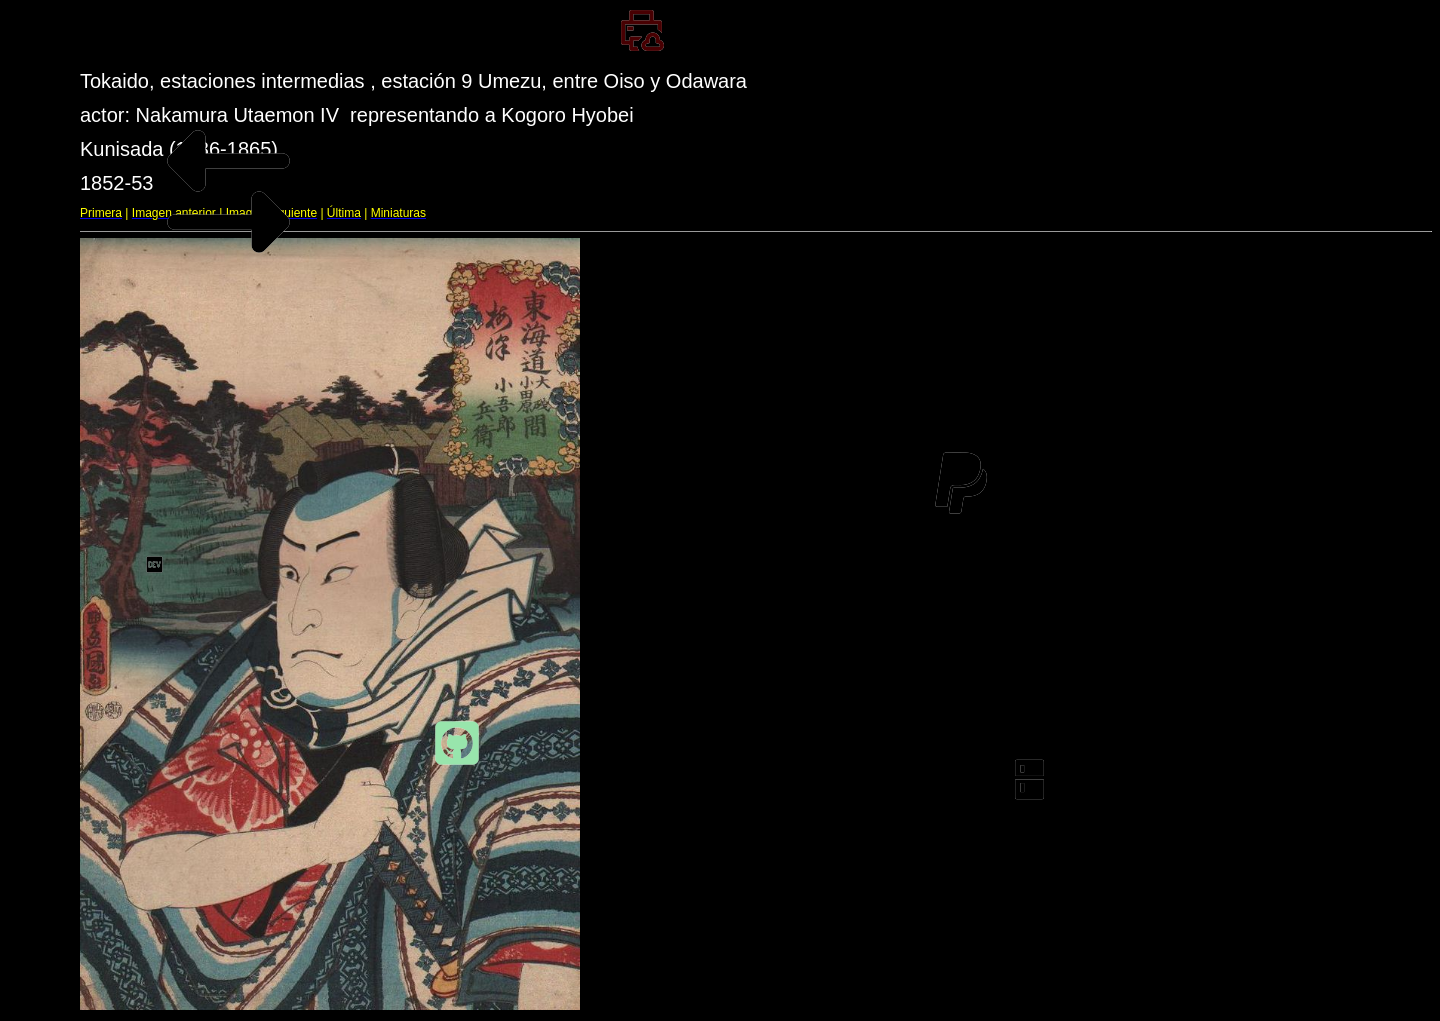 The image size is (1440, 1021). Describe the element at coordinates (228, 191) in the screenshot. I see `resize or adjust width horizontally` at that location.